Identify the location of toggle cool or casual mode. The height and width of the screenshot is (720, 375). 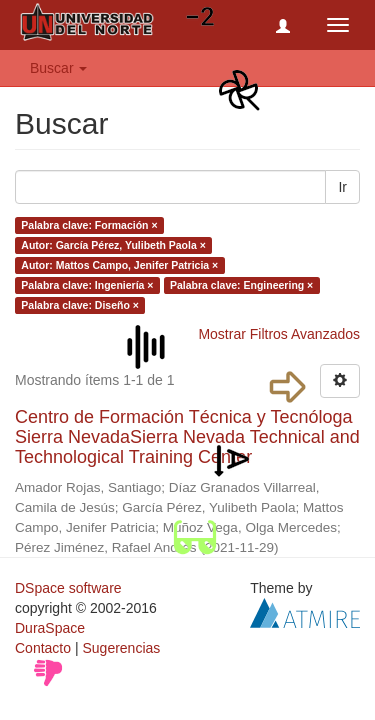
(195, 538).